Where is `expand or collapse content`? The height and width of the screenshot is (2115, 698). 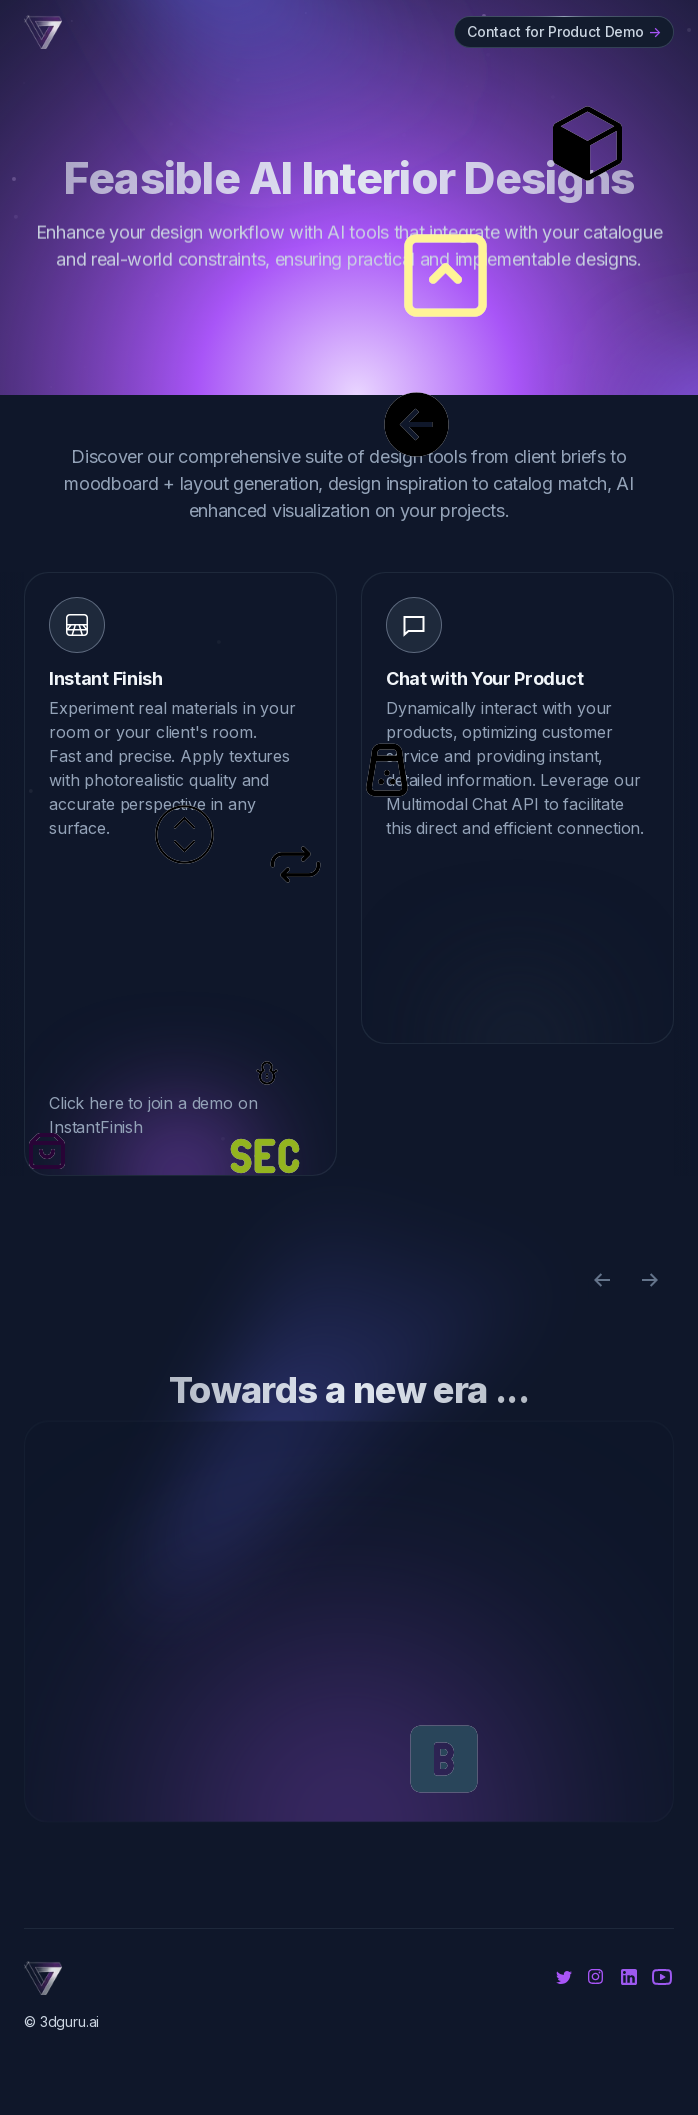
expand or collapse content is located at coordinates (184, 834).